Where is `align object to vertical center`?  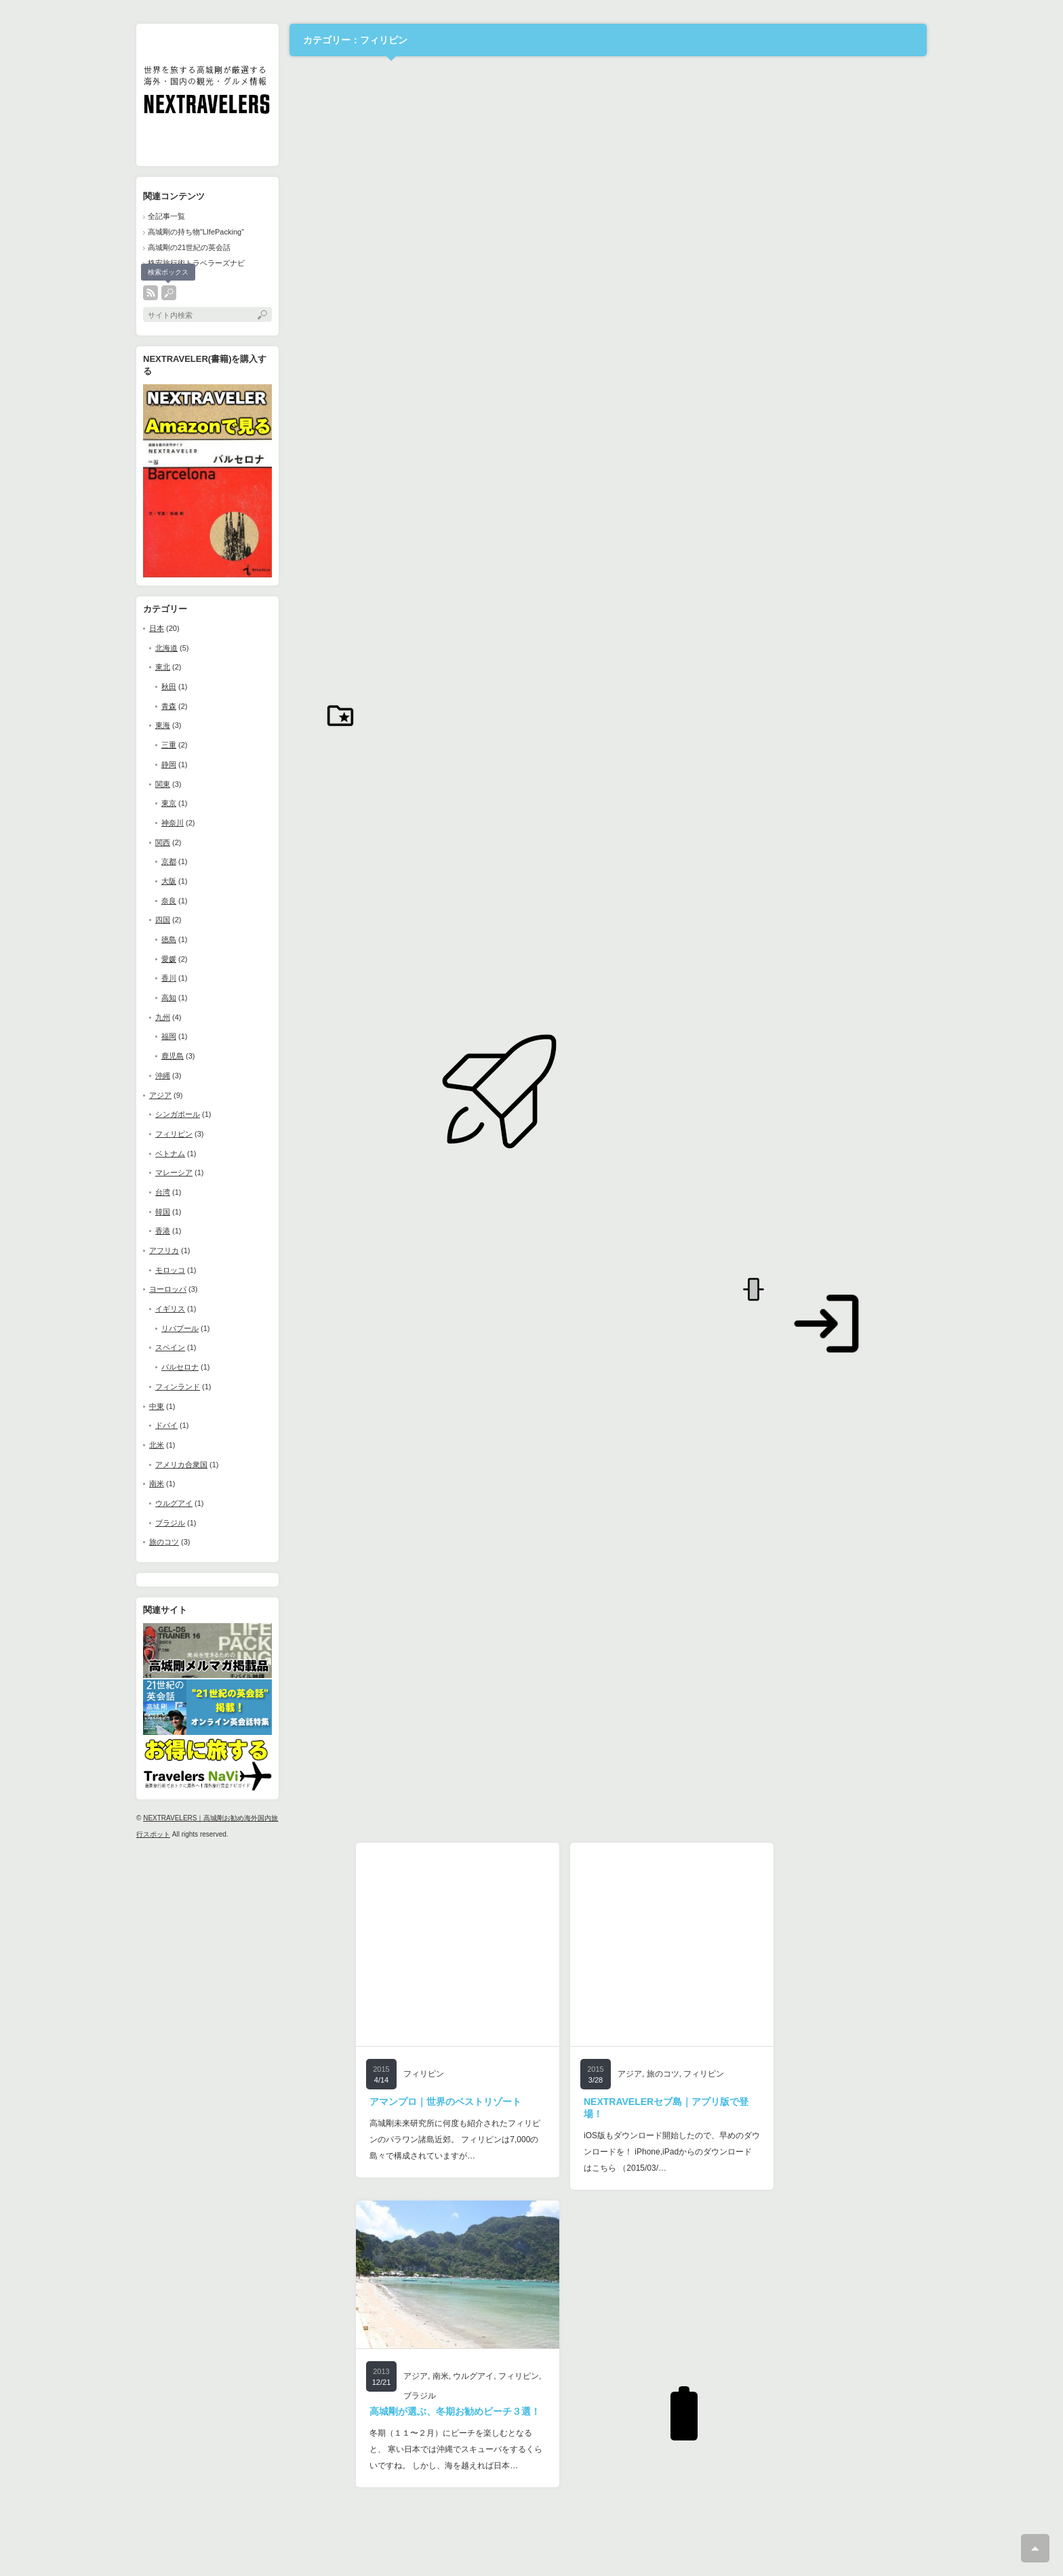
align object to vertical center is located at coordinates (753, 1289).